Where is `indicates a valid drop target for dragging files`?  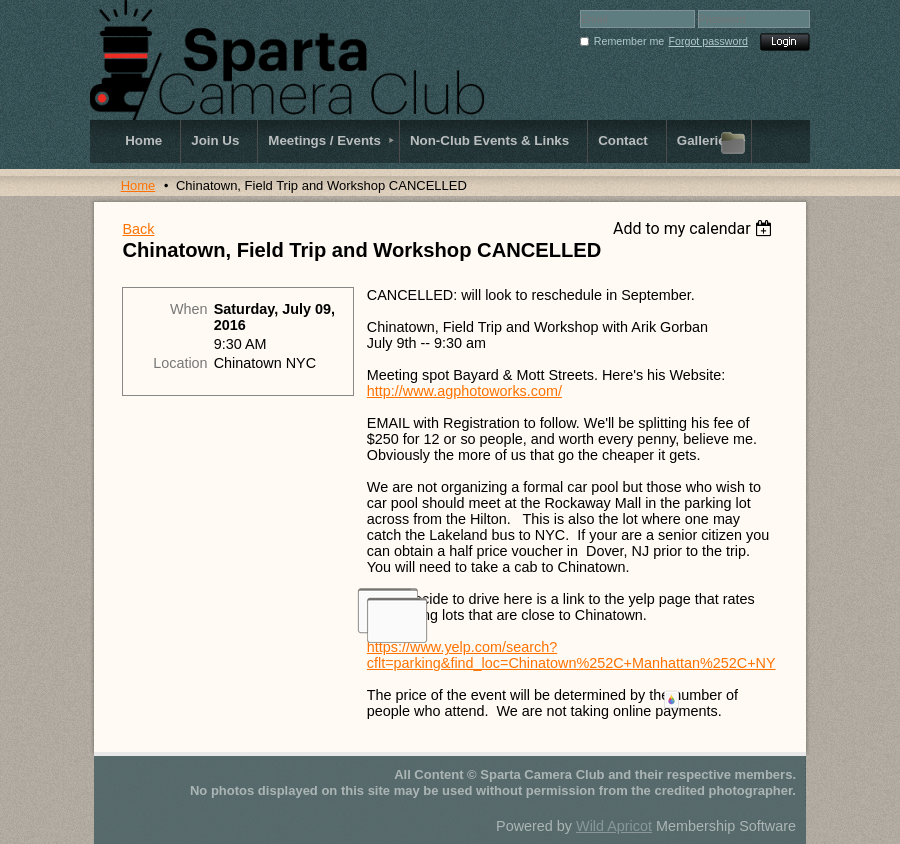
indicates a valid drop target for dragging files is located at coordinates (733, 143).